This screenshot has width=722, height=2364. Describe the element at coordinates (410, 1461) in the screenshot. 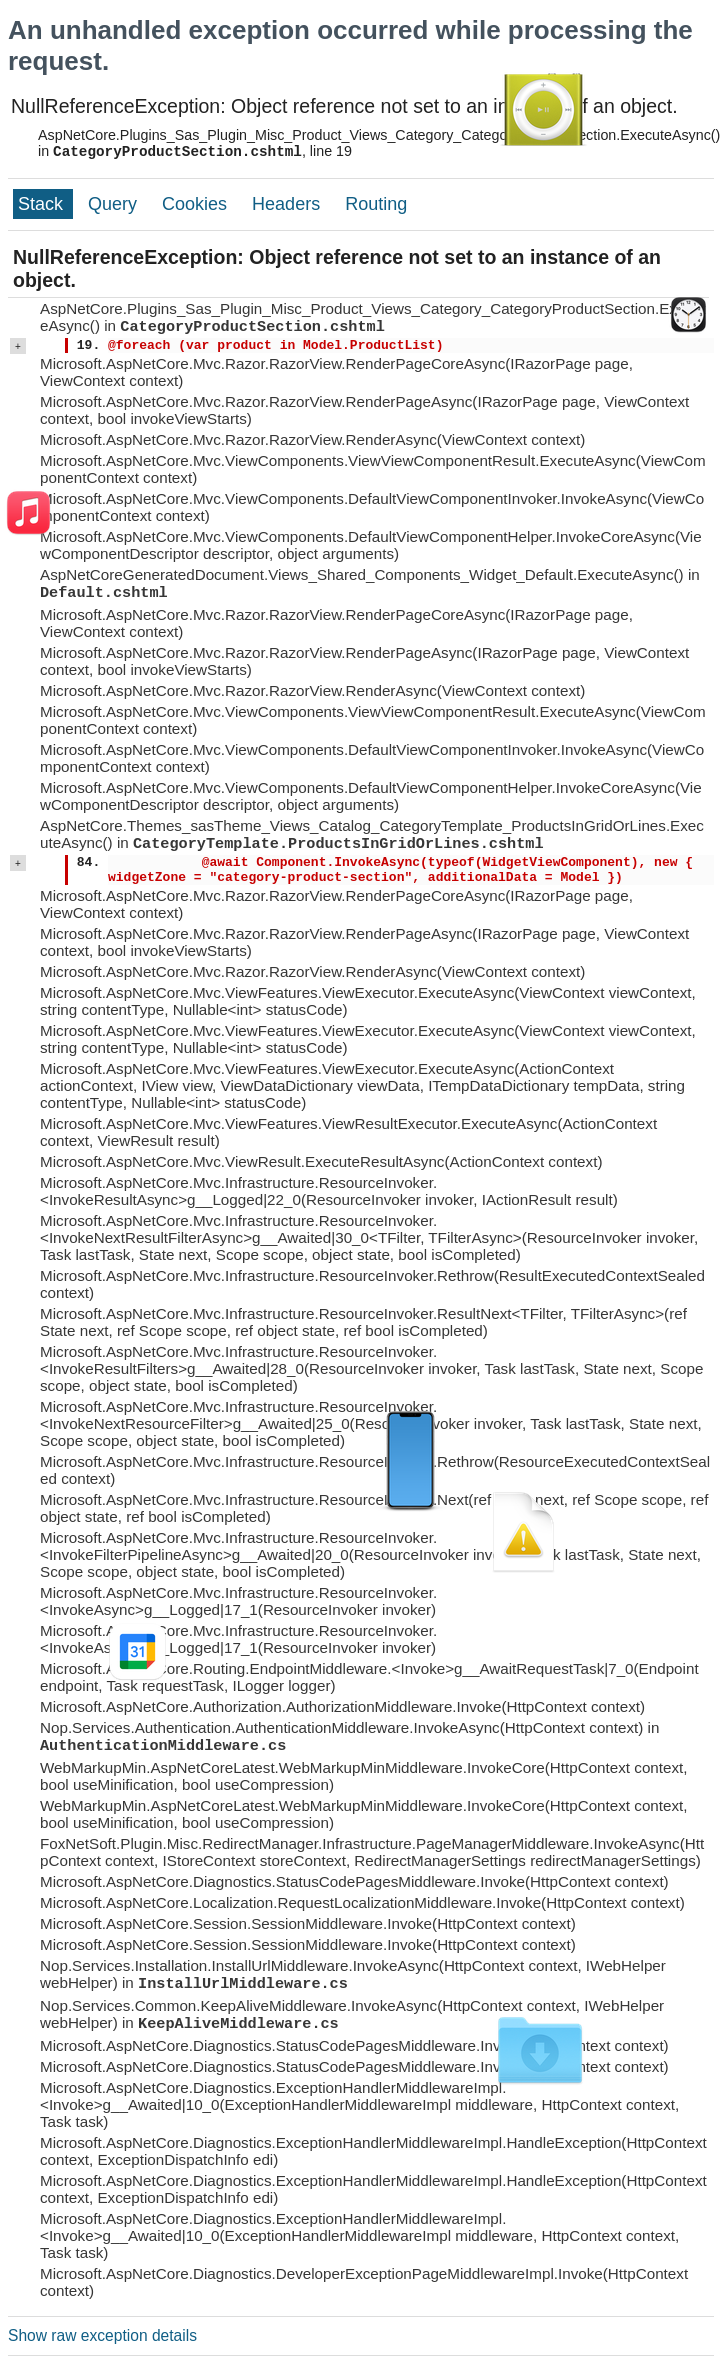

I see `iPhone XS Max device connected to your Mac` at that location.